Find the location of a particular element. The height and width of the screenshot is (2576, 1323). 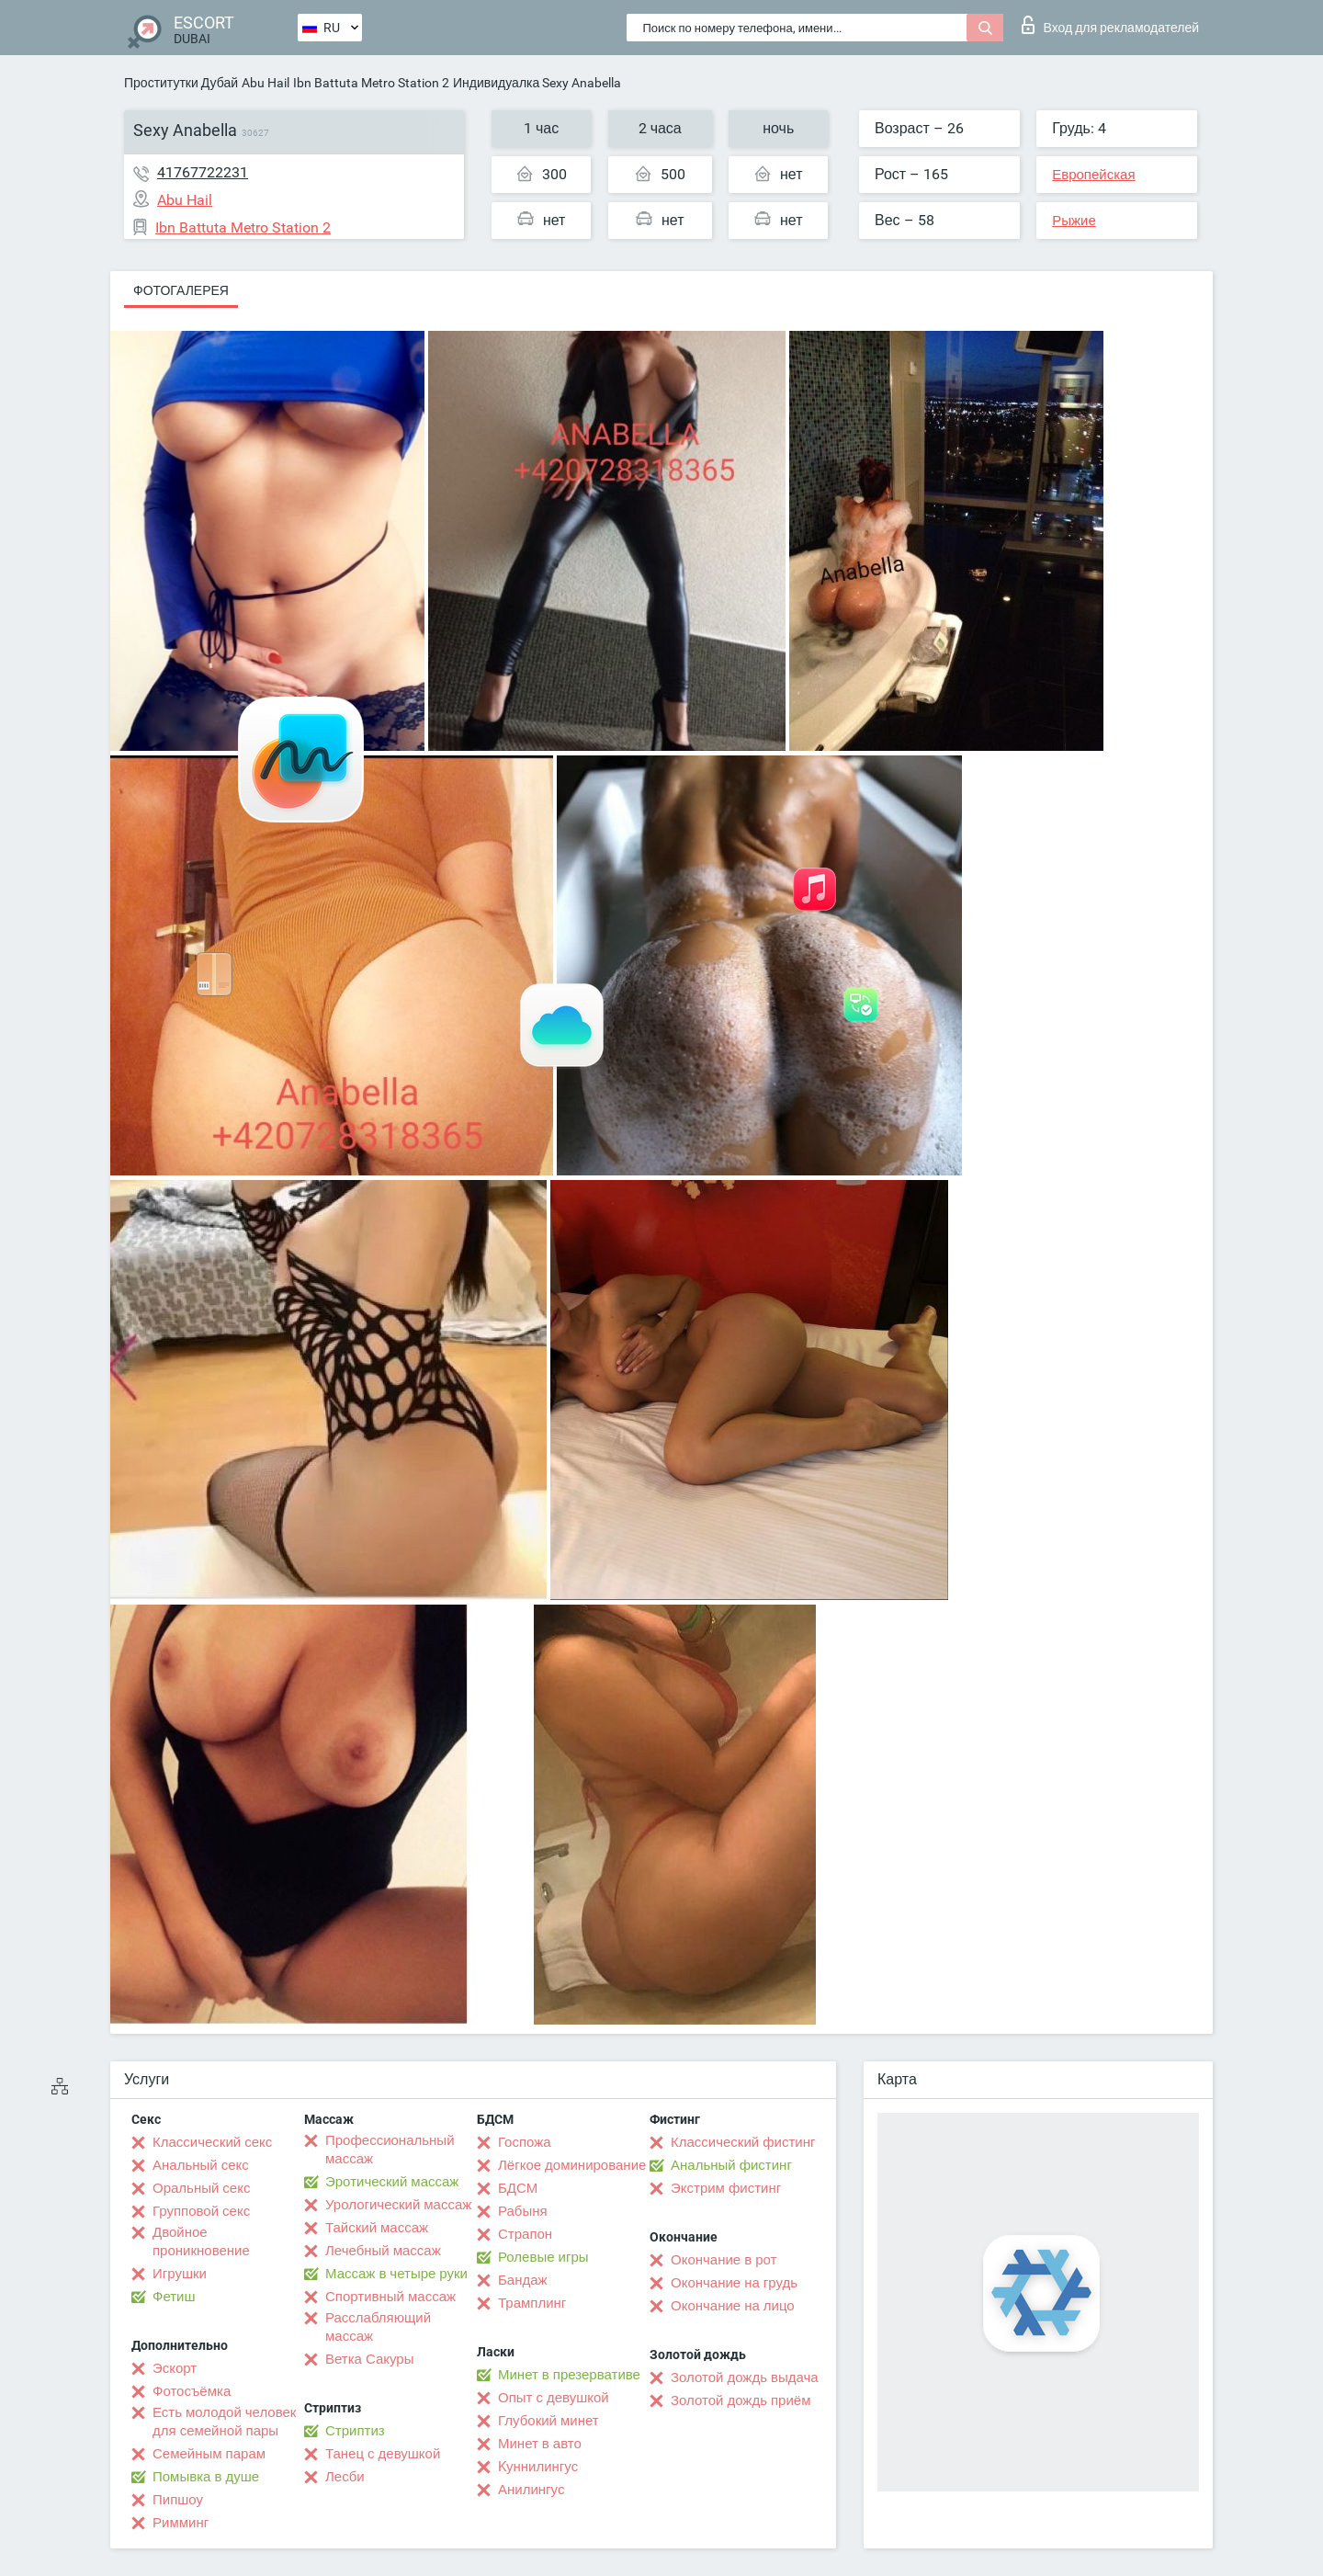

install a new application or software package is located at coordinates (214, 974).